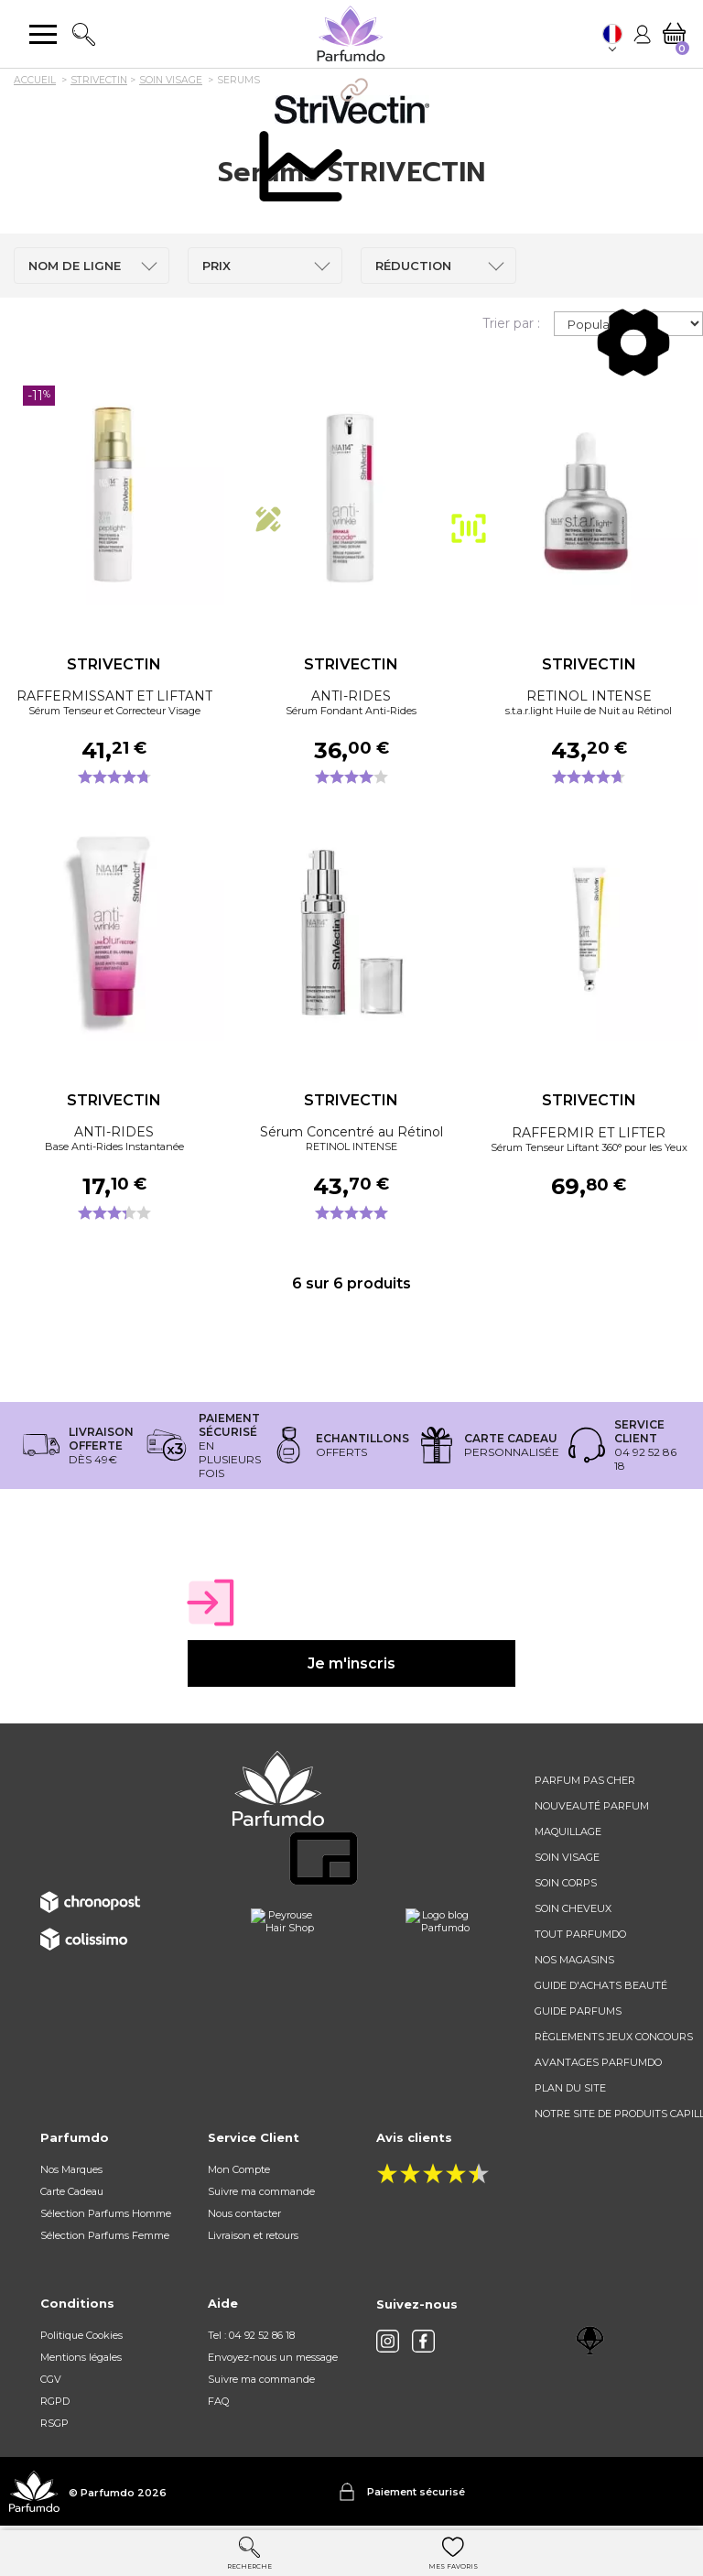 The image size is (703, 2576). I want to click on scan a barcode, so click(469, 528).